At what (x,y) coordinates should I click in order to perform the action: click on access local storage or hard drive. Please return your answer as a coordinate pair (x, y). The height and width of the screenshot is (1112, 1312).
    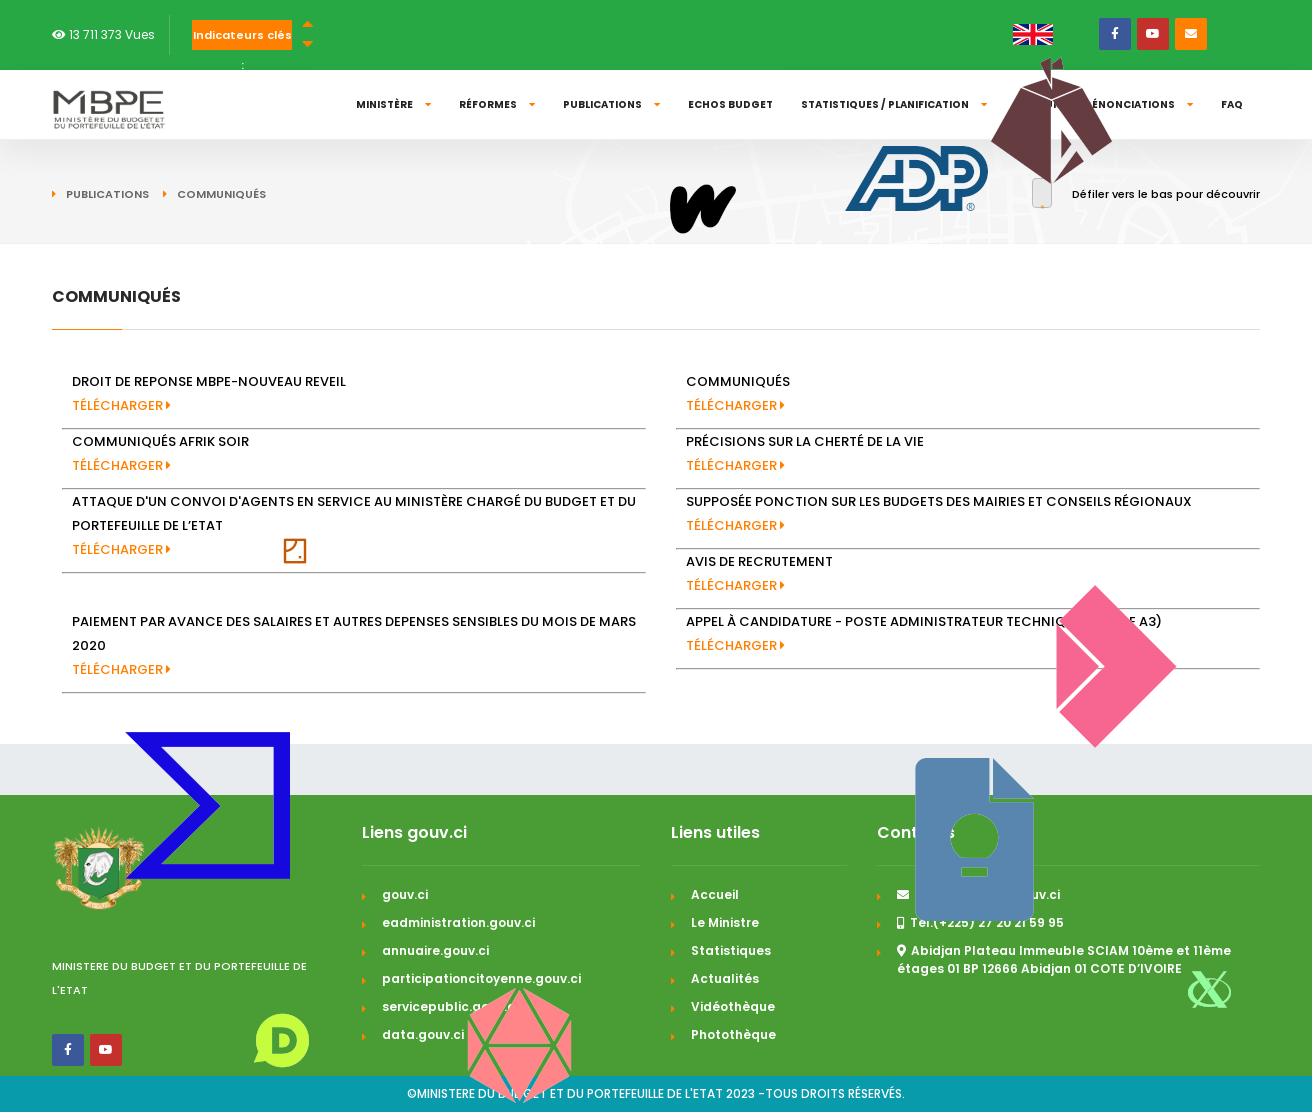
    Looking at the image, I should click on (295, 551).